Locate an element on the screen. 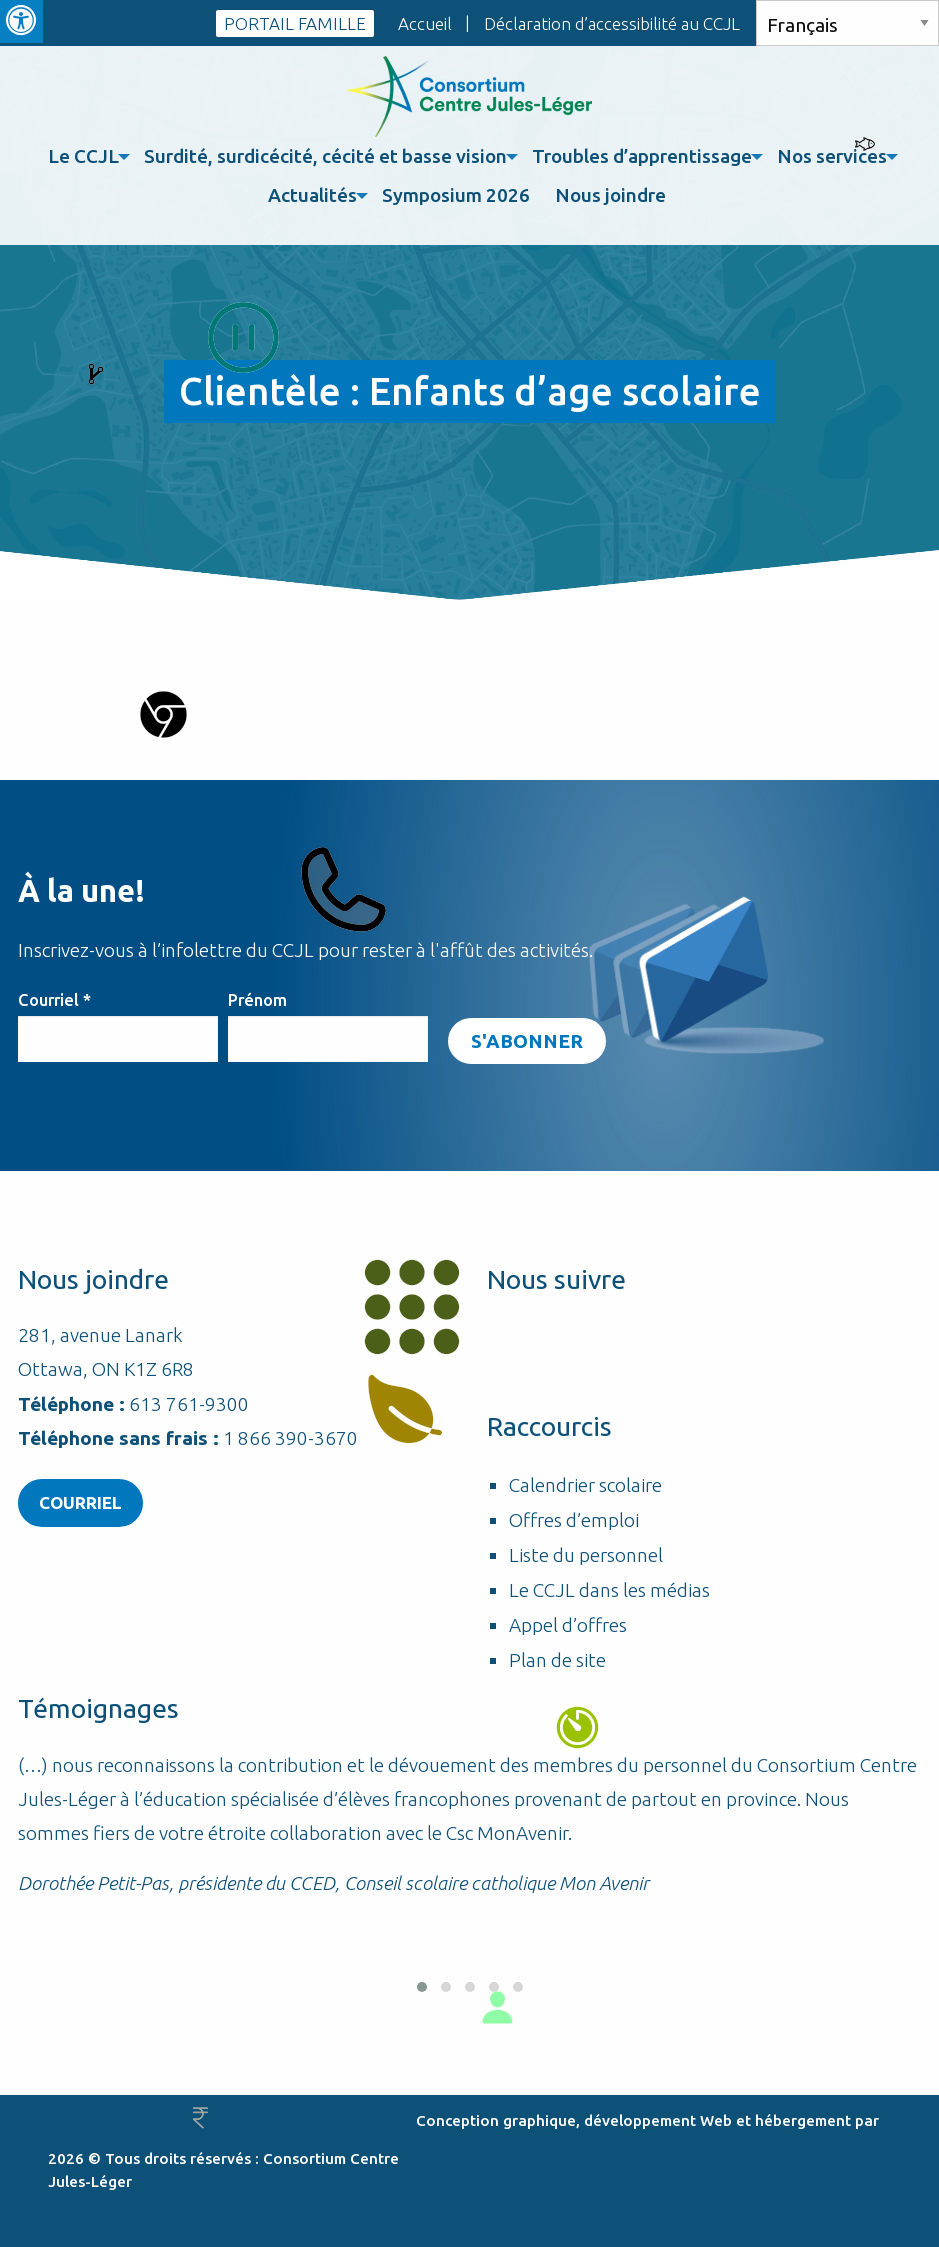 This screenshot has width=939, height=2247. view eco-friendly or sustainable options is located at coordinates (405, 1409).